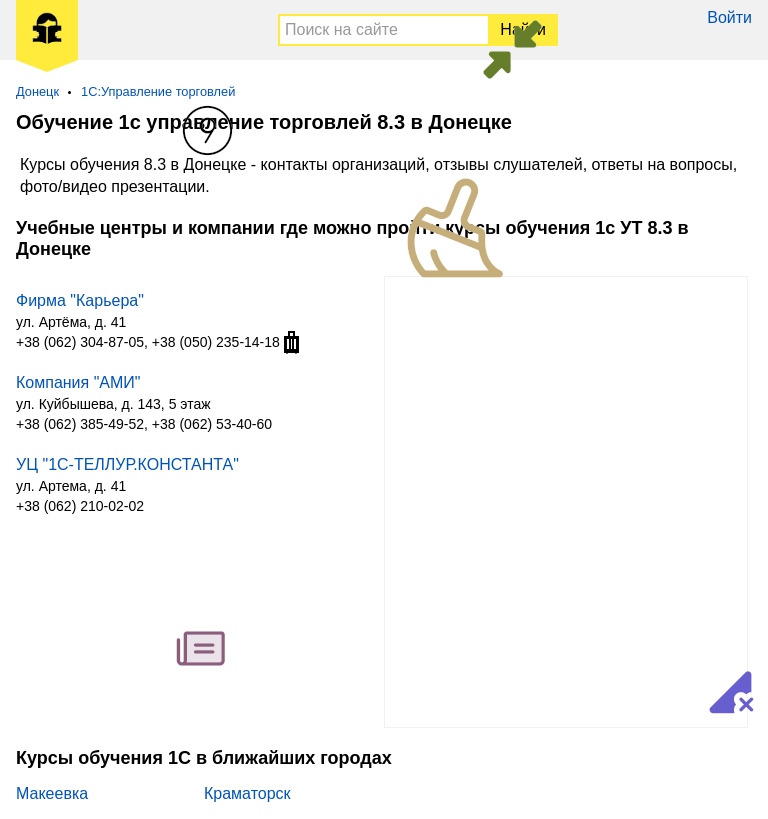 The width and height of the screenshot is (768, 819). What do you see at coordinates (734, 694) in the screenshot?
I see `no cellular signal available` at bounding box center [734, 694].